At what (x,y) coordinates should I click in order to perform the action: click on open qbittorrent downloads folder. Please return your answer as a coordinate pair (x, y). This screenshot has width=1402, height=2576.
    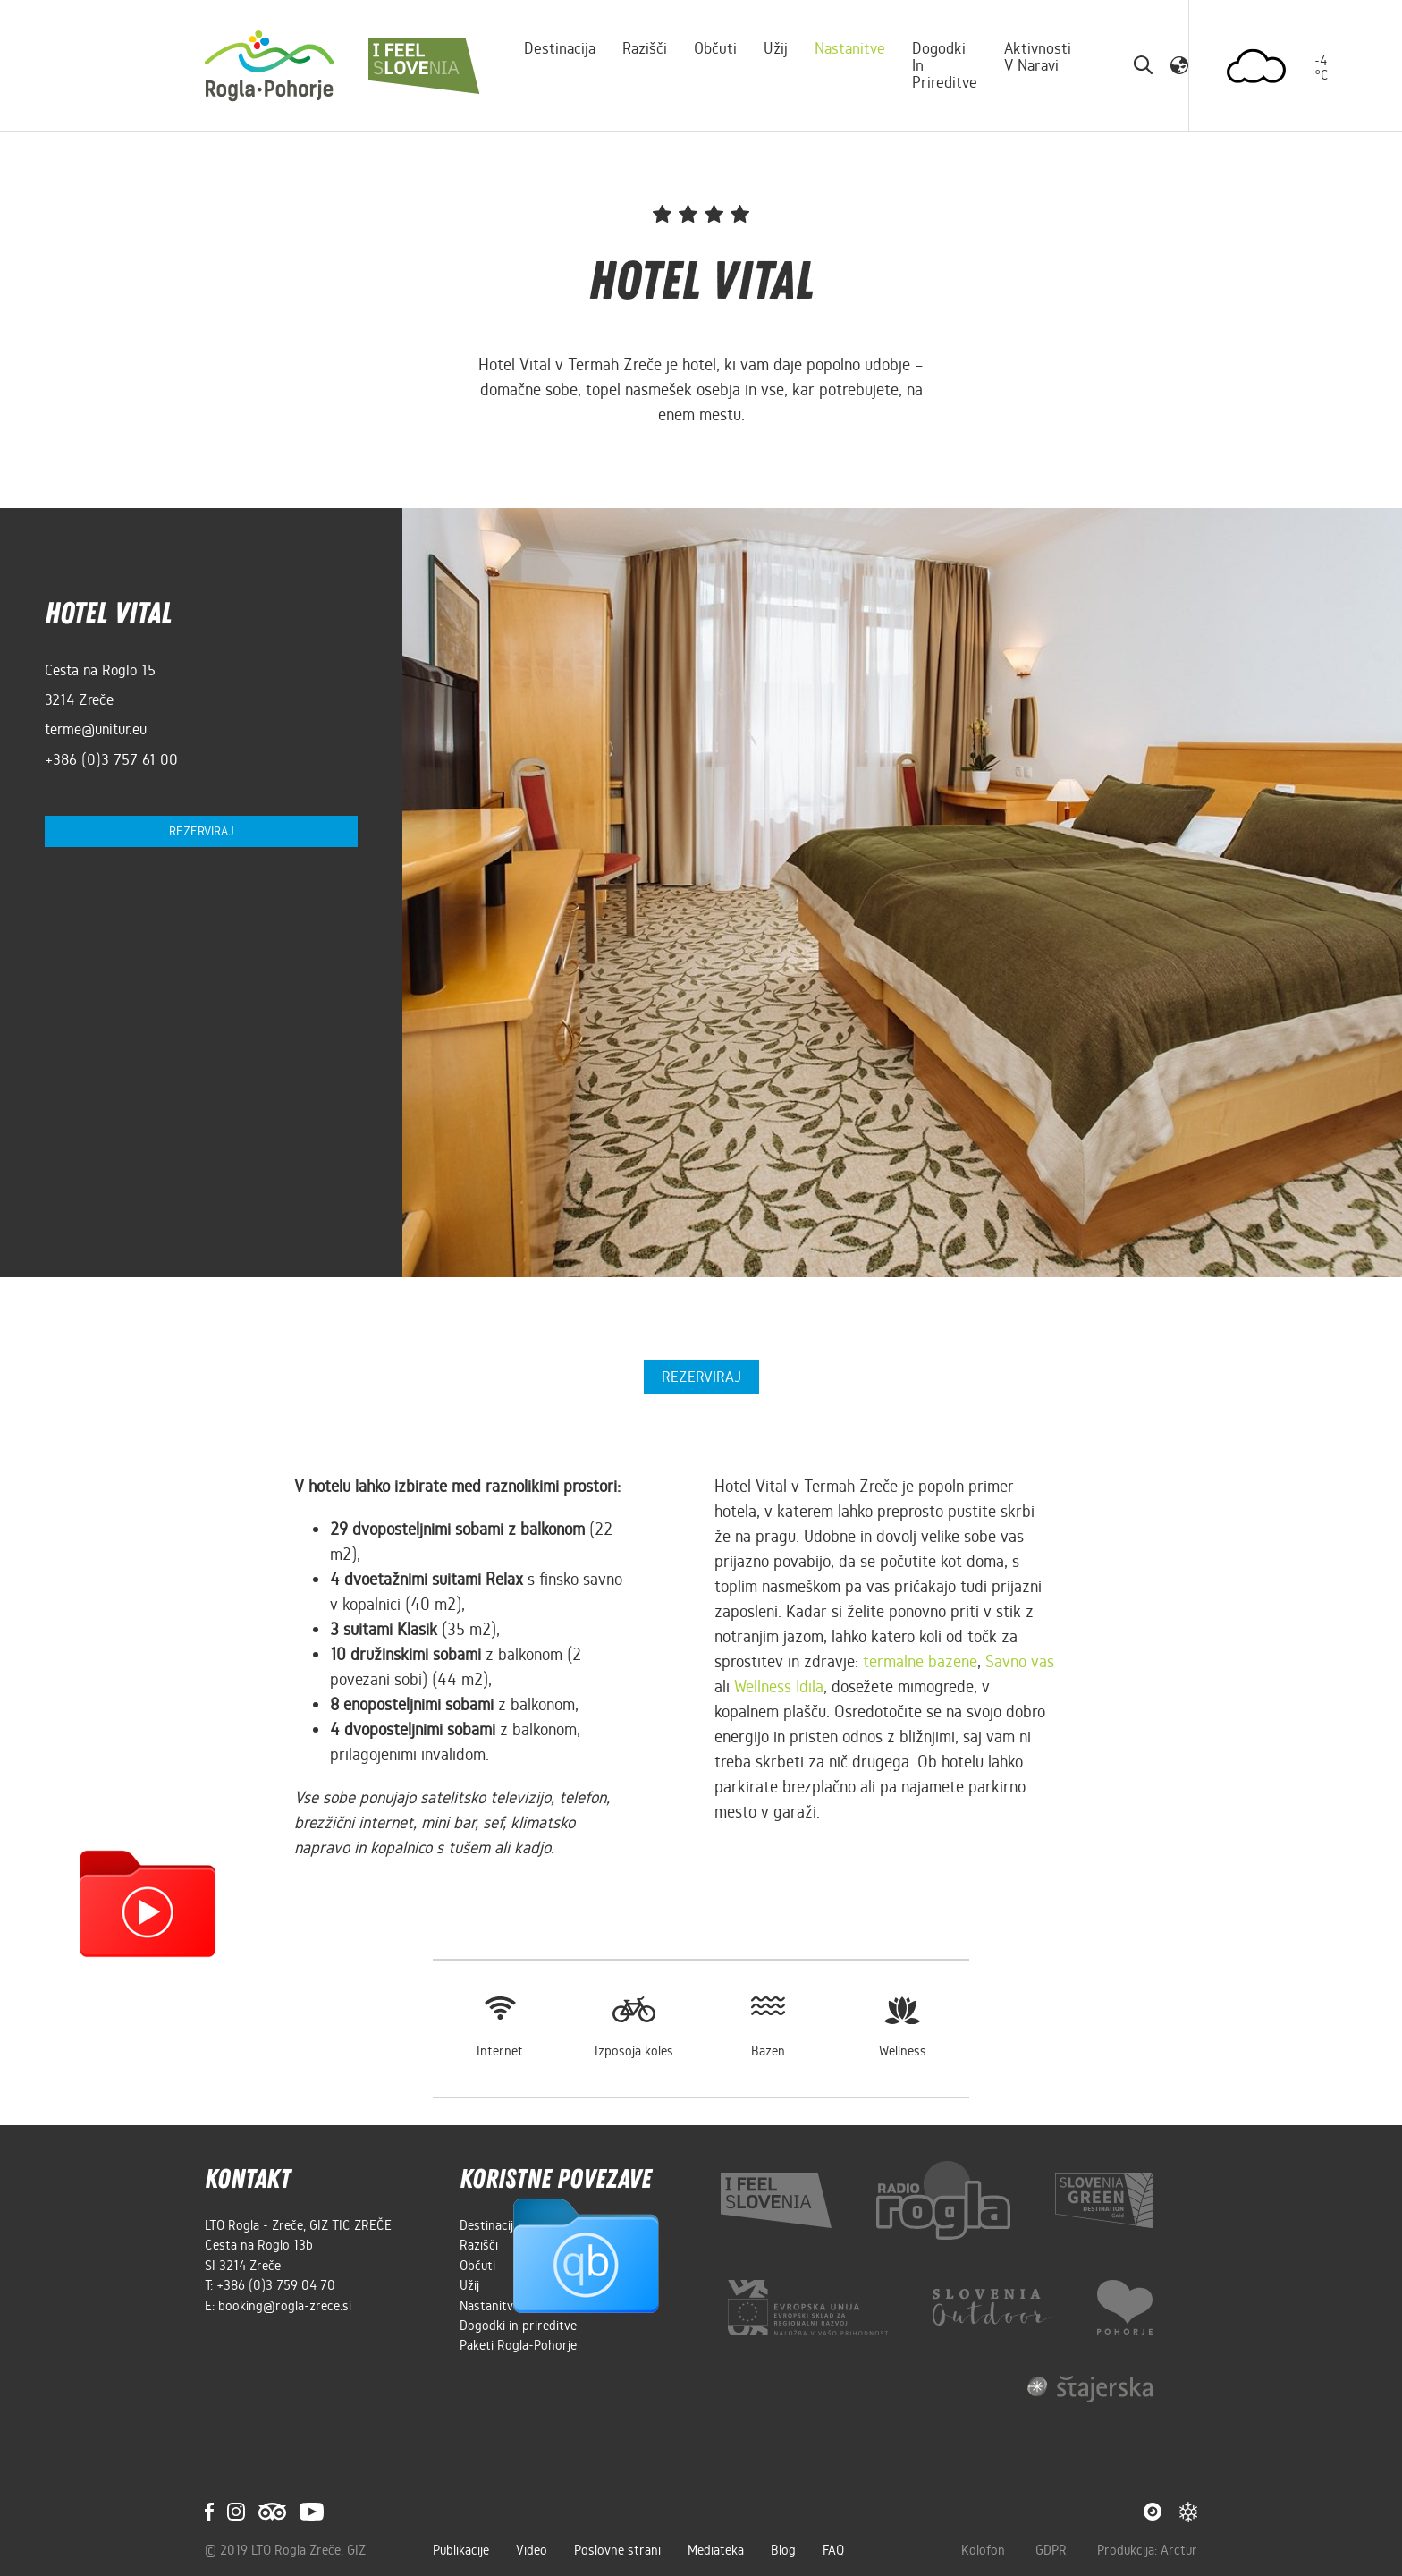
    Looking at the image, I should click on (585, 2259).